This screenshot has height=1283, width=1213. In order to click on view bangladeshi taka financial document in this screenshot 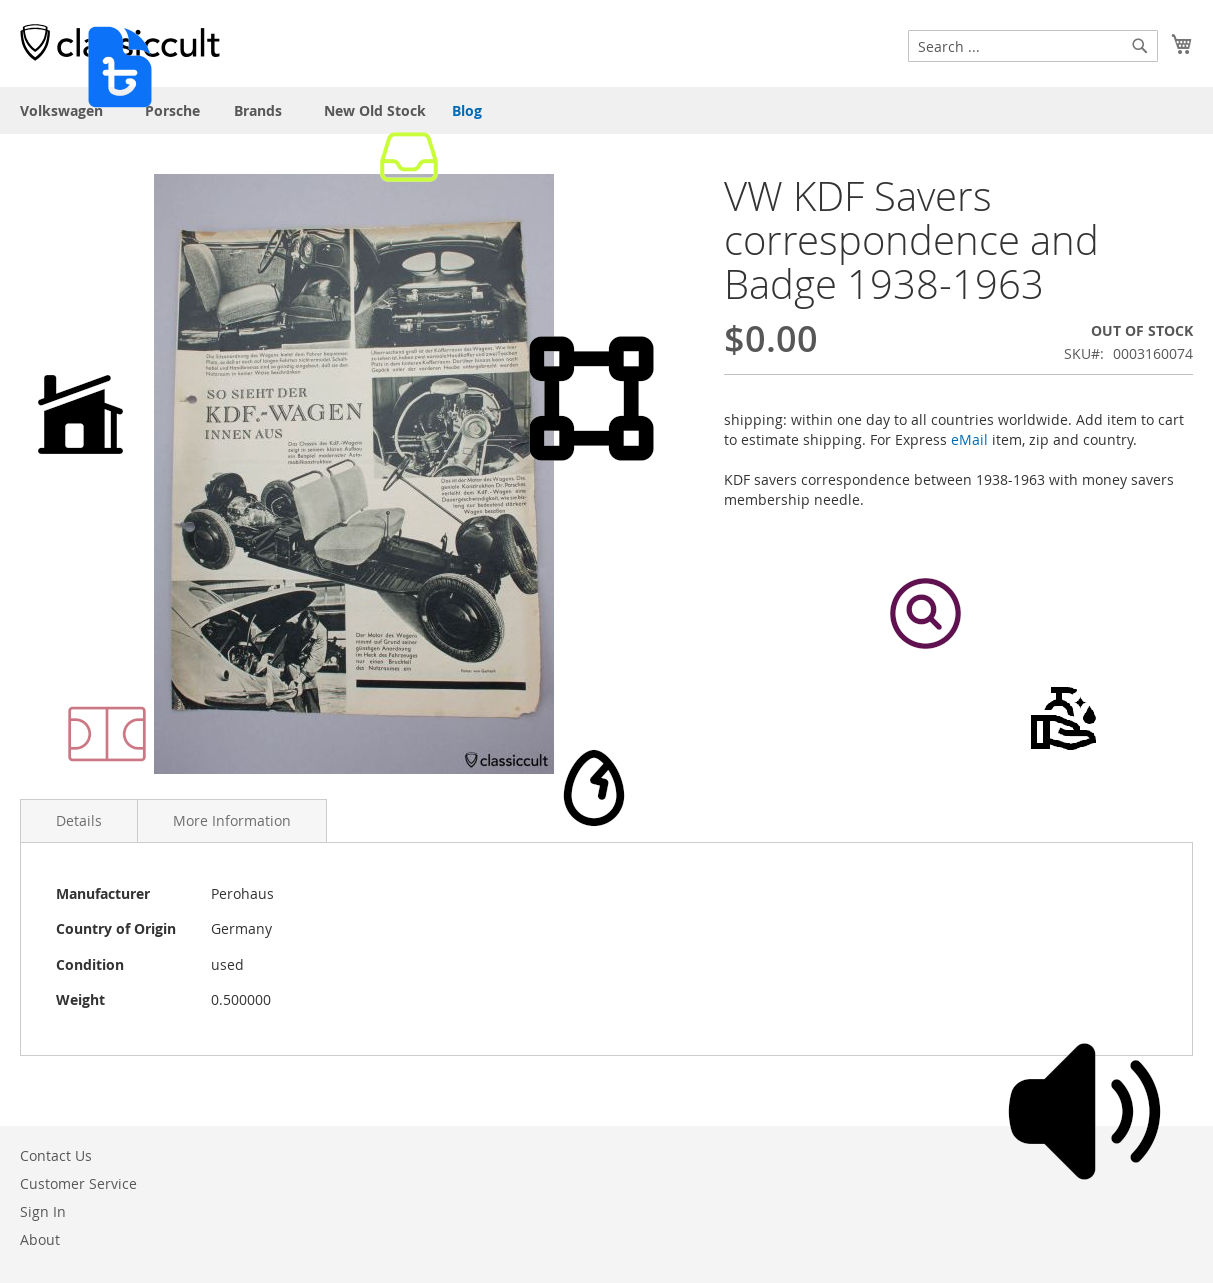, I will do `click(120, 67)`.